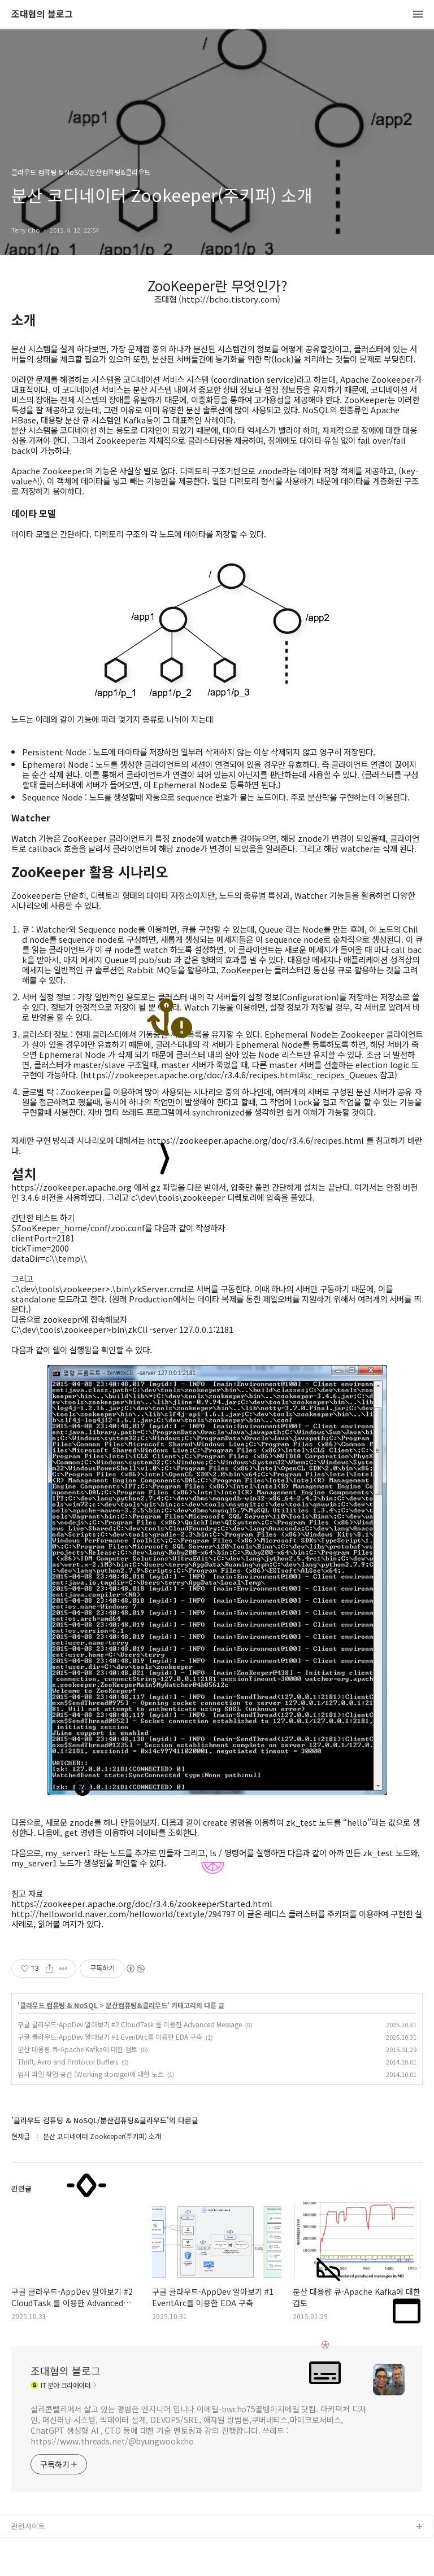 The height and width of the screenshot is (2576, 434). What do you see at coordinates (83, 1788) in the screenshot?
I see `view balance in chinese yuan` at bounding box center [83, 1788].